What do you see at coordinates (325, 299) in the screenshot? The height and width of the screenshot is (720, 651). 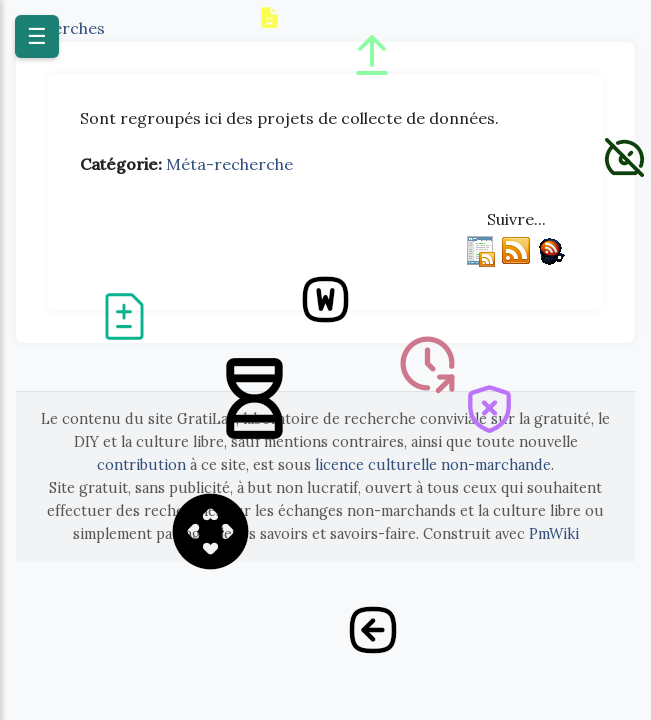 I see `access items or content starting with "W"` at bounding box center [325, 299].